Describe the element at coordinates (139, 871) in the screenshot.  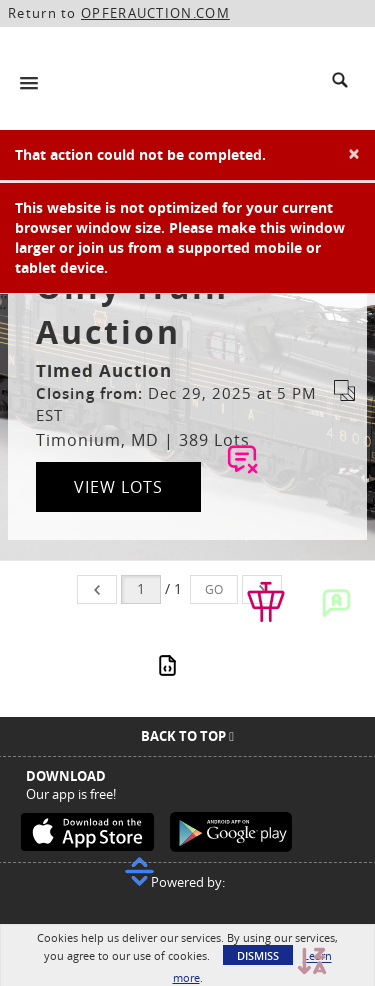
I see `insert a horizontal divider between content sections` at that location.